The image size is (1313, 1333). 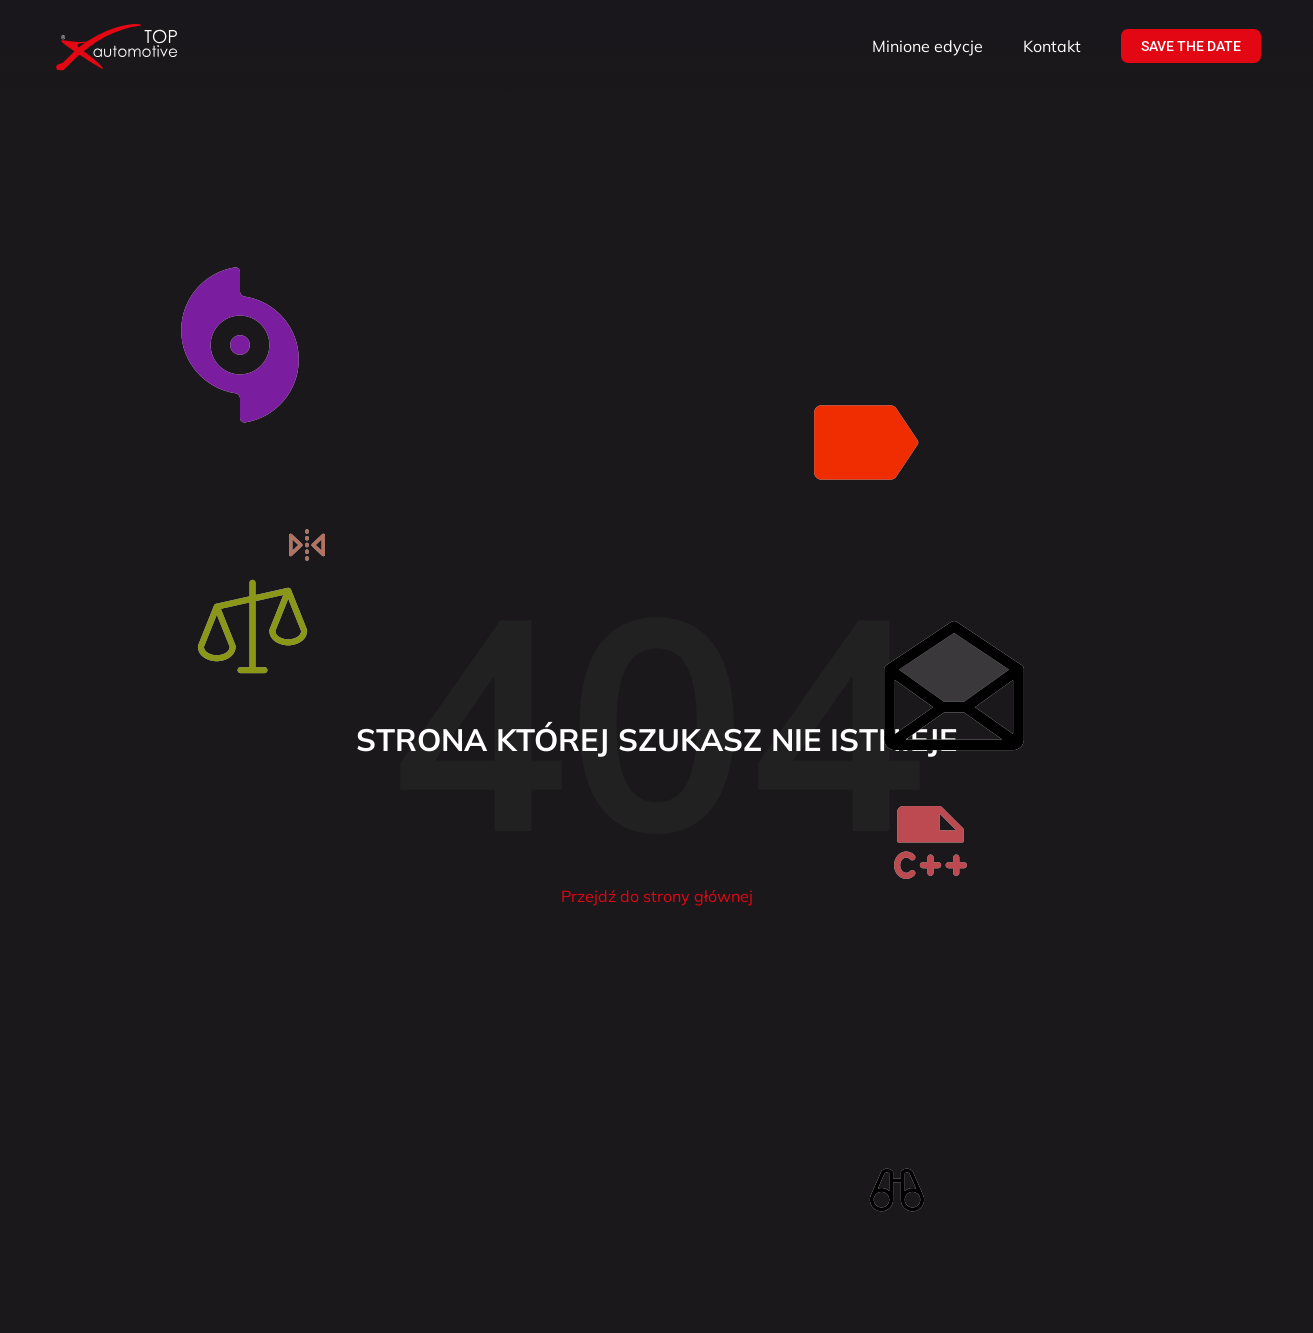 What do you see at coordinates (252, 626) in the screenshot?
I see `compare items or options` at bounding box center [252, 626].